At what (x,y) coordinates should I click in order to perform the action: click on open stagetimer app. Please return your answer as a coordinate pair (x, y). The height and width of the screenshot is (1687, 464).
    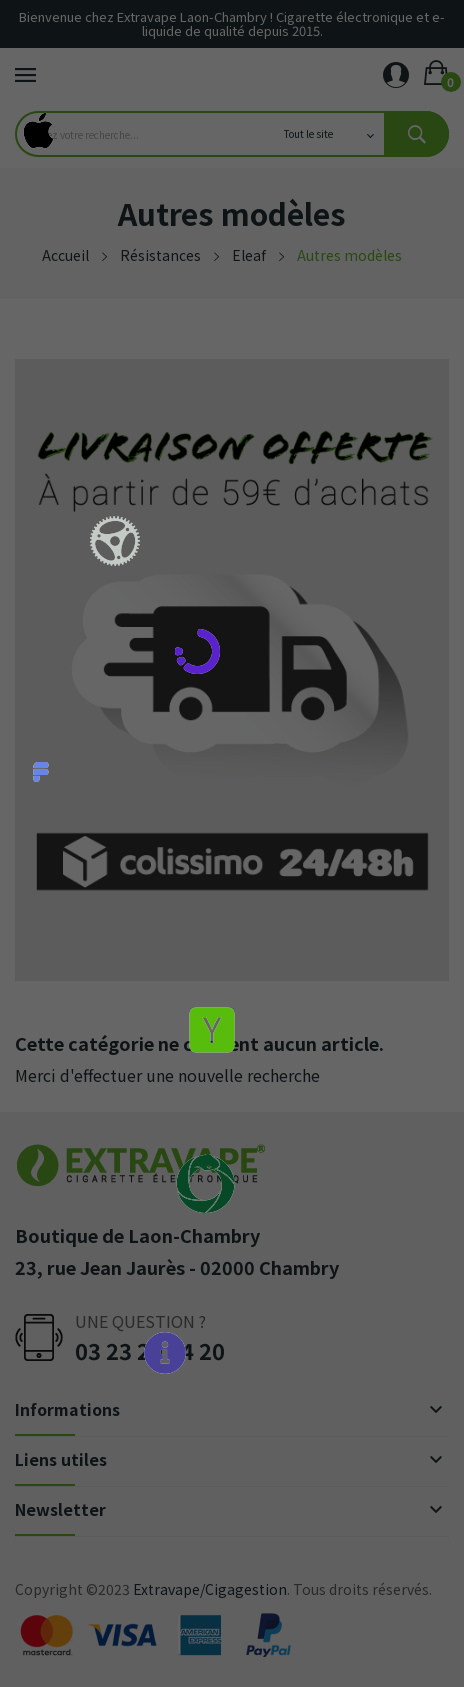
    Looking at the image, I should click on (197, 651).